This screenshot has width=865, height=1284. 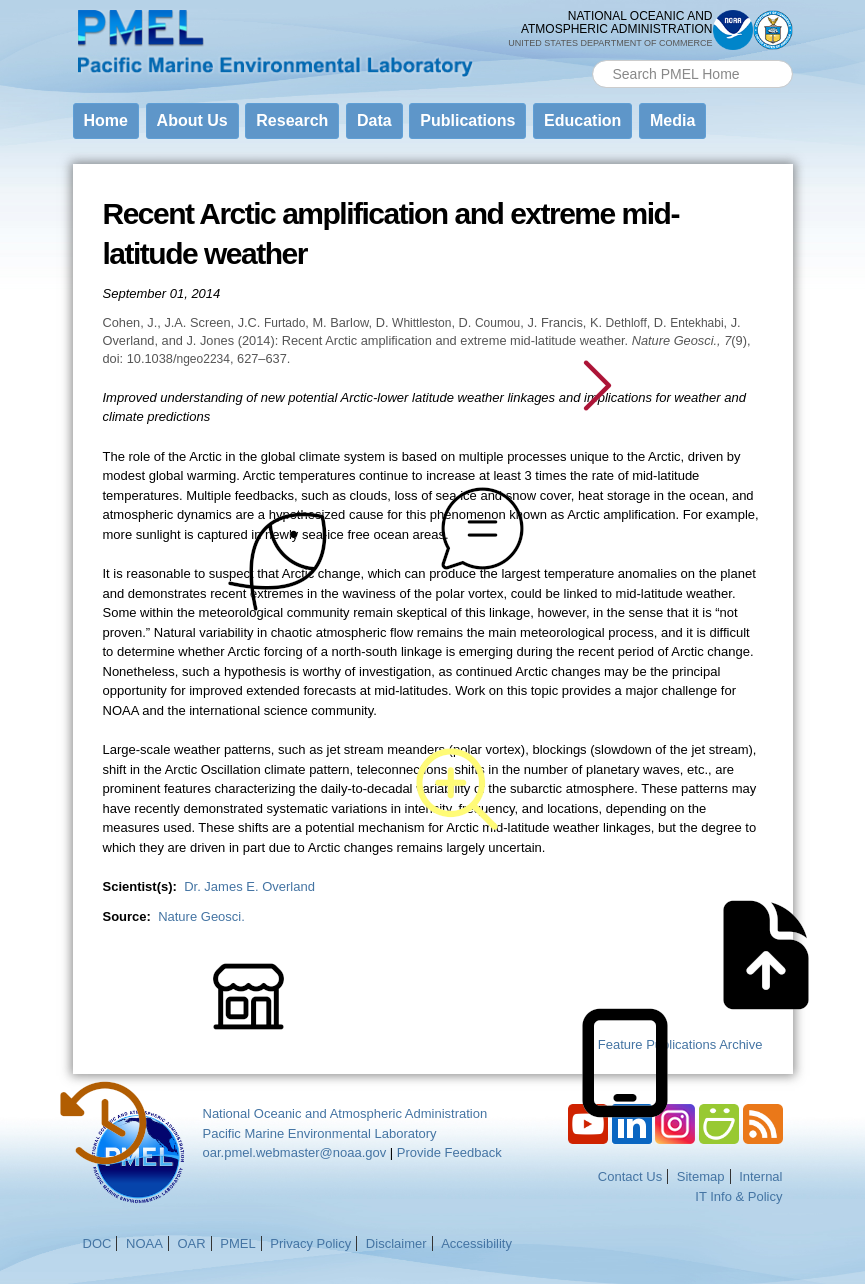 What do you see at coordinates (482, 528) in the screenshot?
I see `open chat or messaging` at bounding box center [482, 528].